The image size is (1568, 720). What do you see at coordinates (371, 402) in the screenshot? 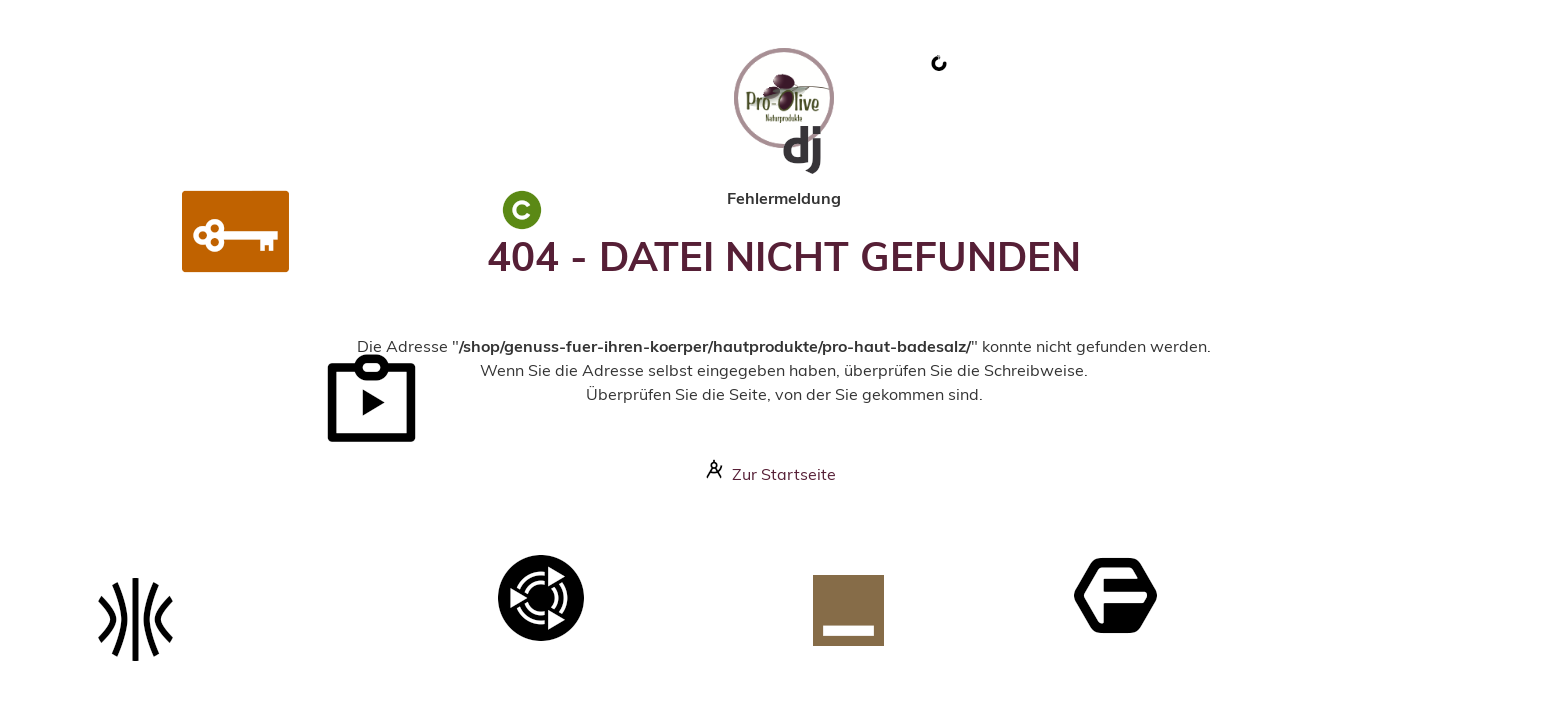
I see `start a presentation slideshow` at bounding box center [371, 402].